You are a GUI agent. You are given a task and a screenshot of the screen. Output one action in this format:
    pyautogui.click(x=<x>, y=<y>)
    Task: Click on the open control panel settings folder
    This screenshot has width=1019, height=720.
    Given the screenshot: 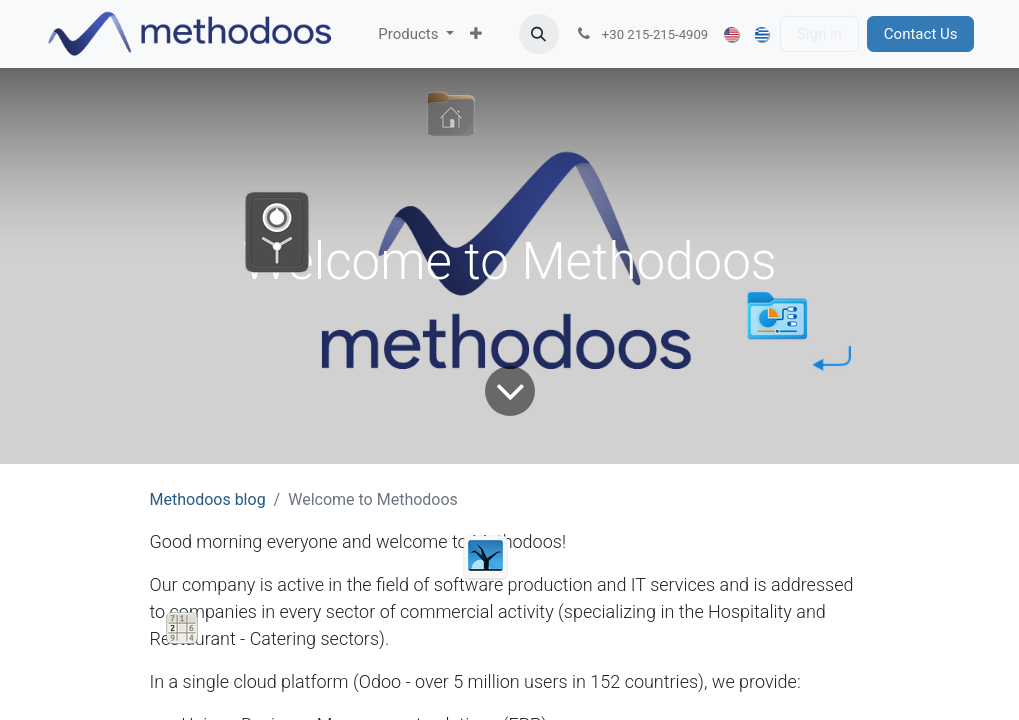 What is the action you would take?
    pyautogui.click(x=777, y=317)
    